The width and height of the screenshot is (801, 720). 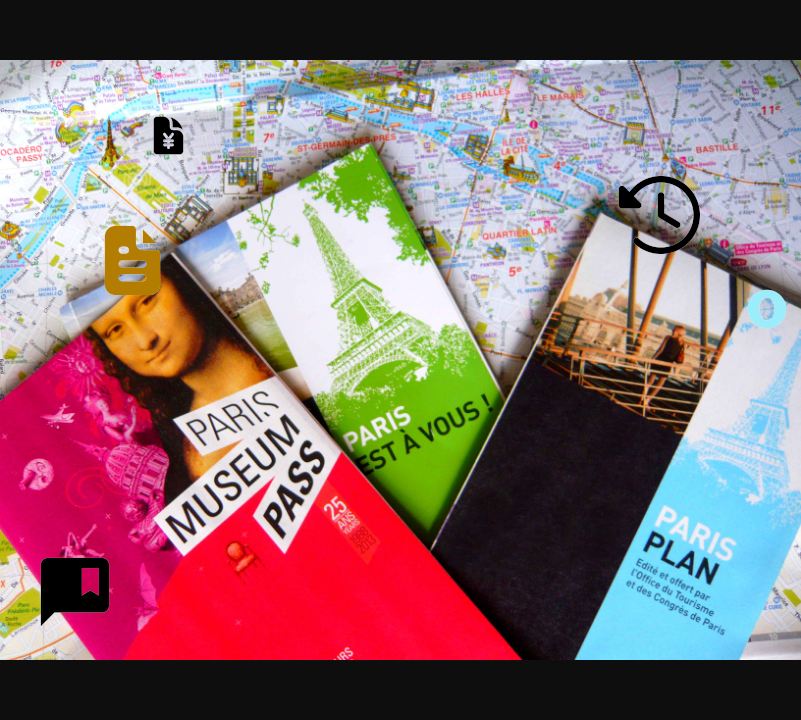 What do you see at coordinates (132, 260) in the screenshot?
I see `view document contents` at bounding box center [132, 260].